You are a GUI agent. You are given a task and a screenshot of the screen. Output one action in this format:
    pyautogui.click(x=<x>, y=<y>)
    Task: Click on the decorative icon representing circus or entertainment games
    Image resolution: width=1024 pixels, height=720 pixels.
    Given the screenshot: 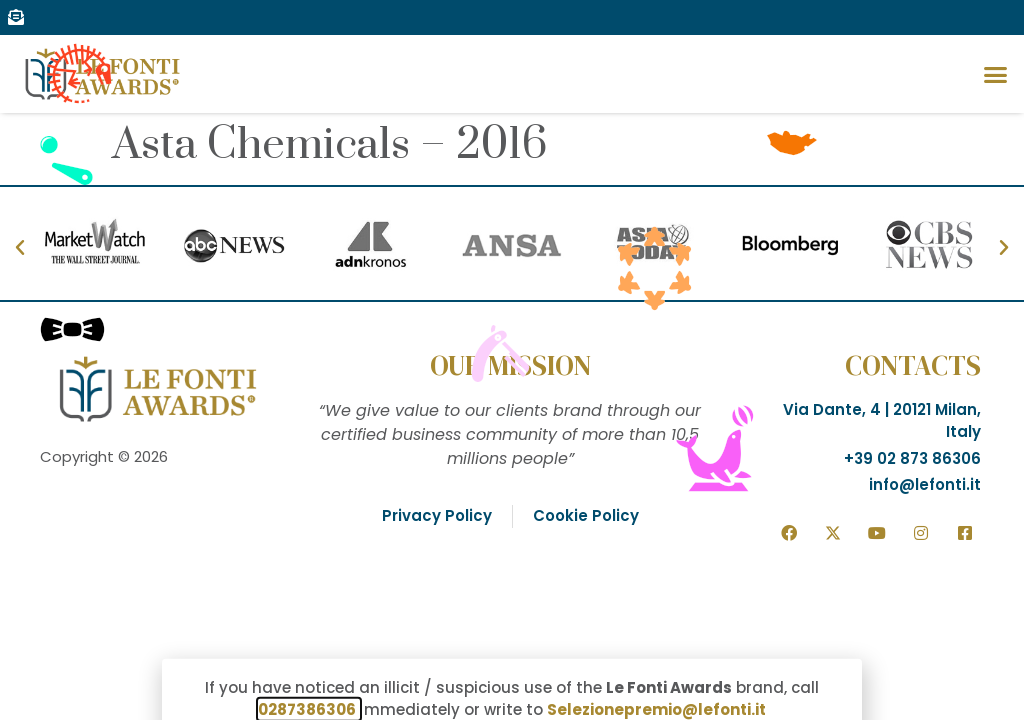 What is the action you would take?
    pyautogui.click(x=718, y=447)
    